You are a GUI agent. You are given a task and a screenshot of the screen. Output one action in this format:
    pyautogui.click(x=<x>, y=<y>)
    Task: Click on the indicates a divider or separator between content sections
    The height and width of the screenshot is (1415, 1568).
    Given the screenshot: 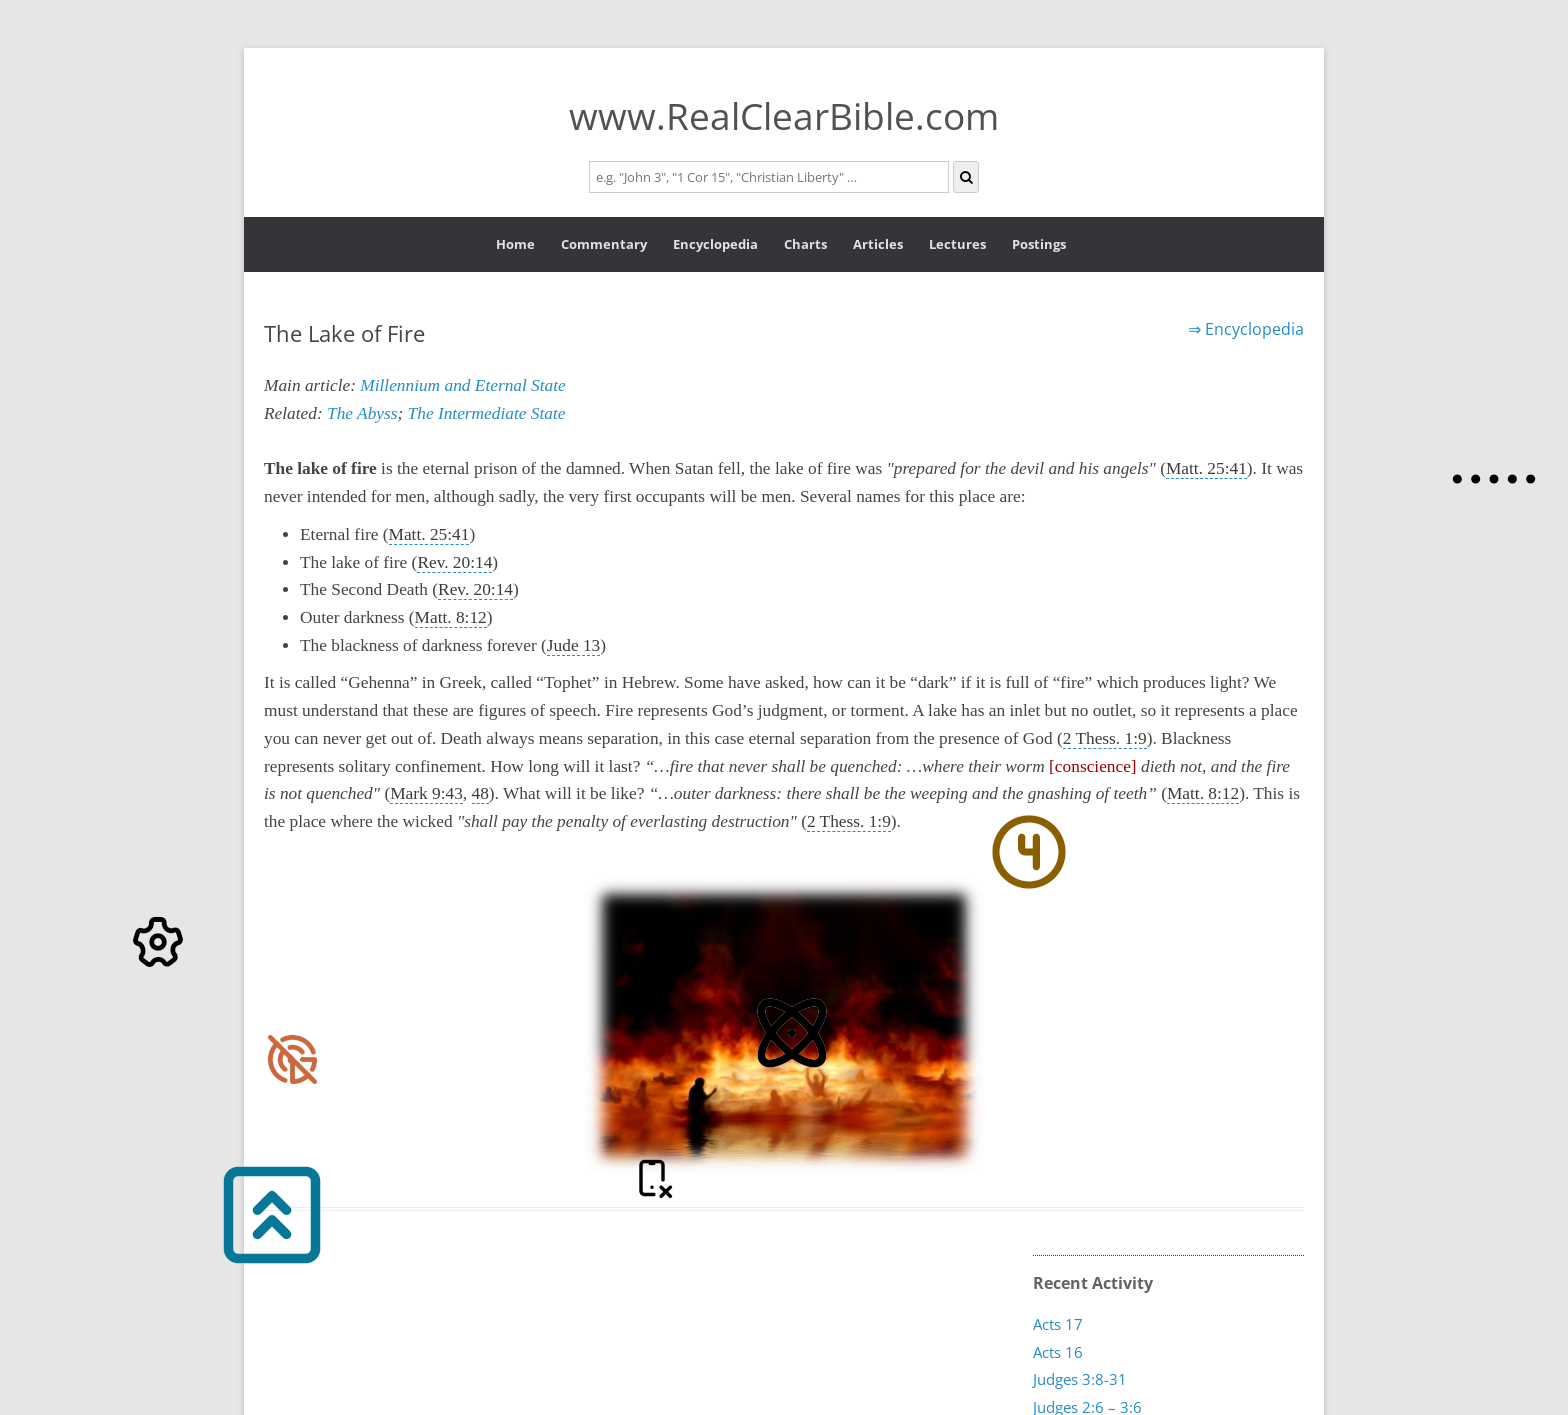 What is the action you would take?
    pyautogui.click(x=1494, y=479)
    